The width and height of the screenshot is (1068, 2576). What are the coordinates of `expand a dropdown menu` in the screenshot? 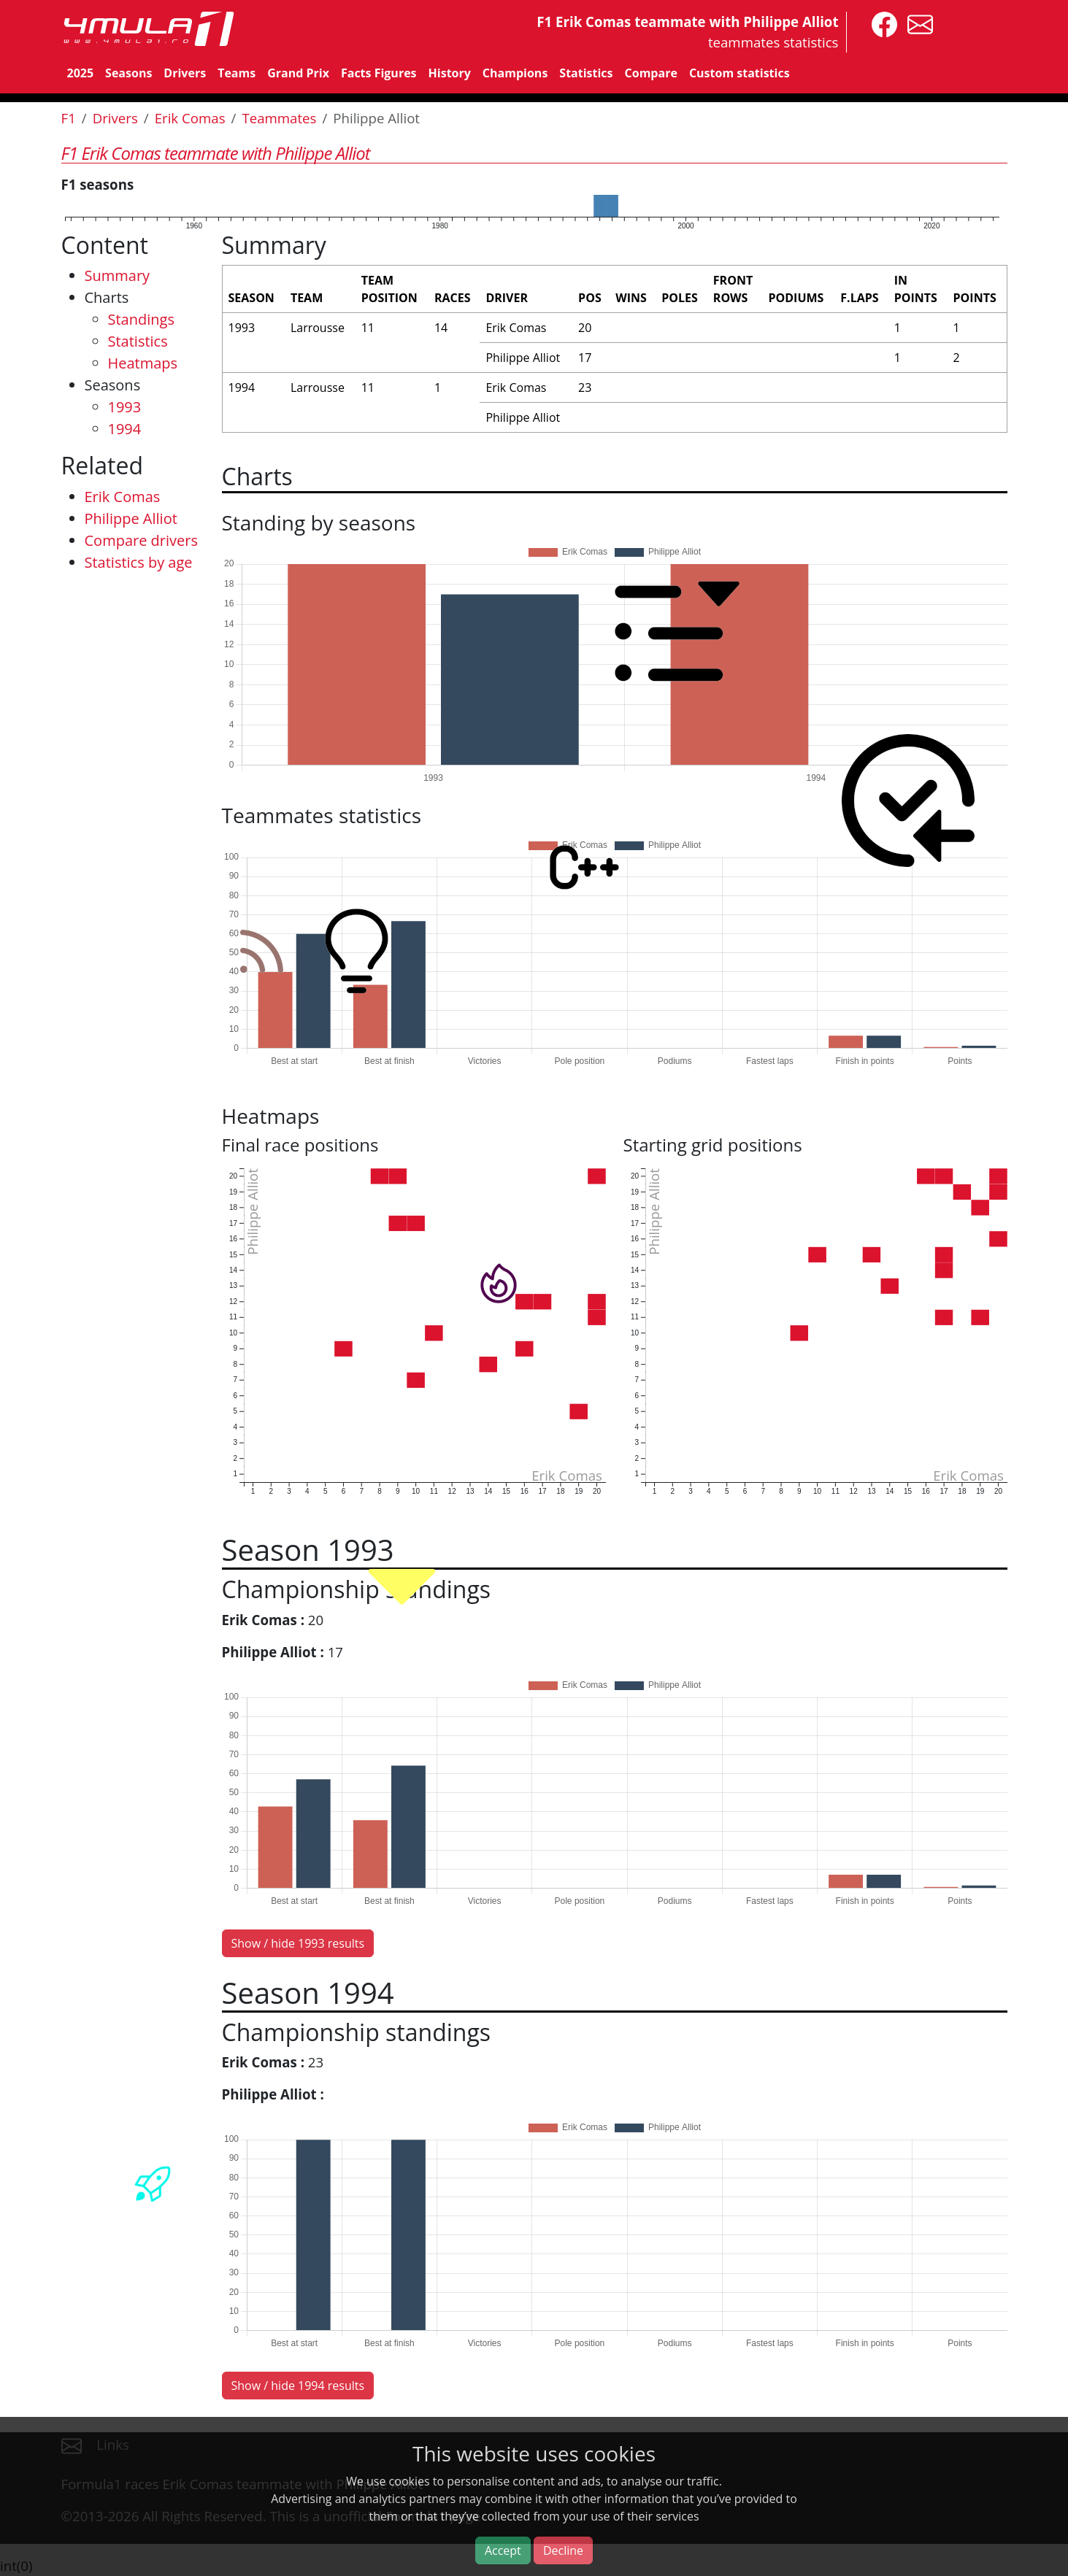 It's located at (402, 1578).